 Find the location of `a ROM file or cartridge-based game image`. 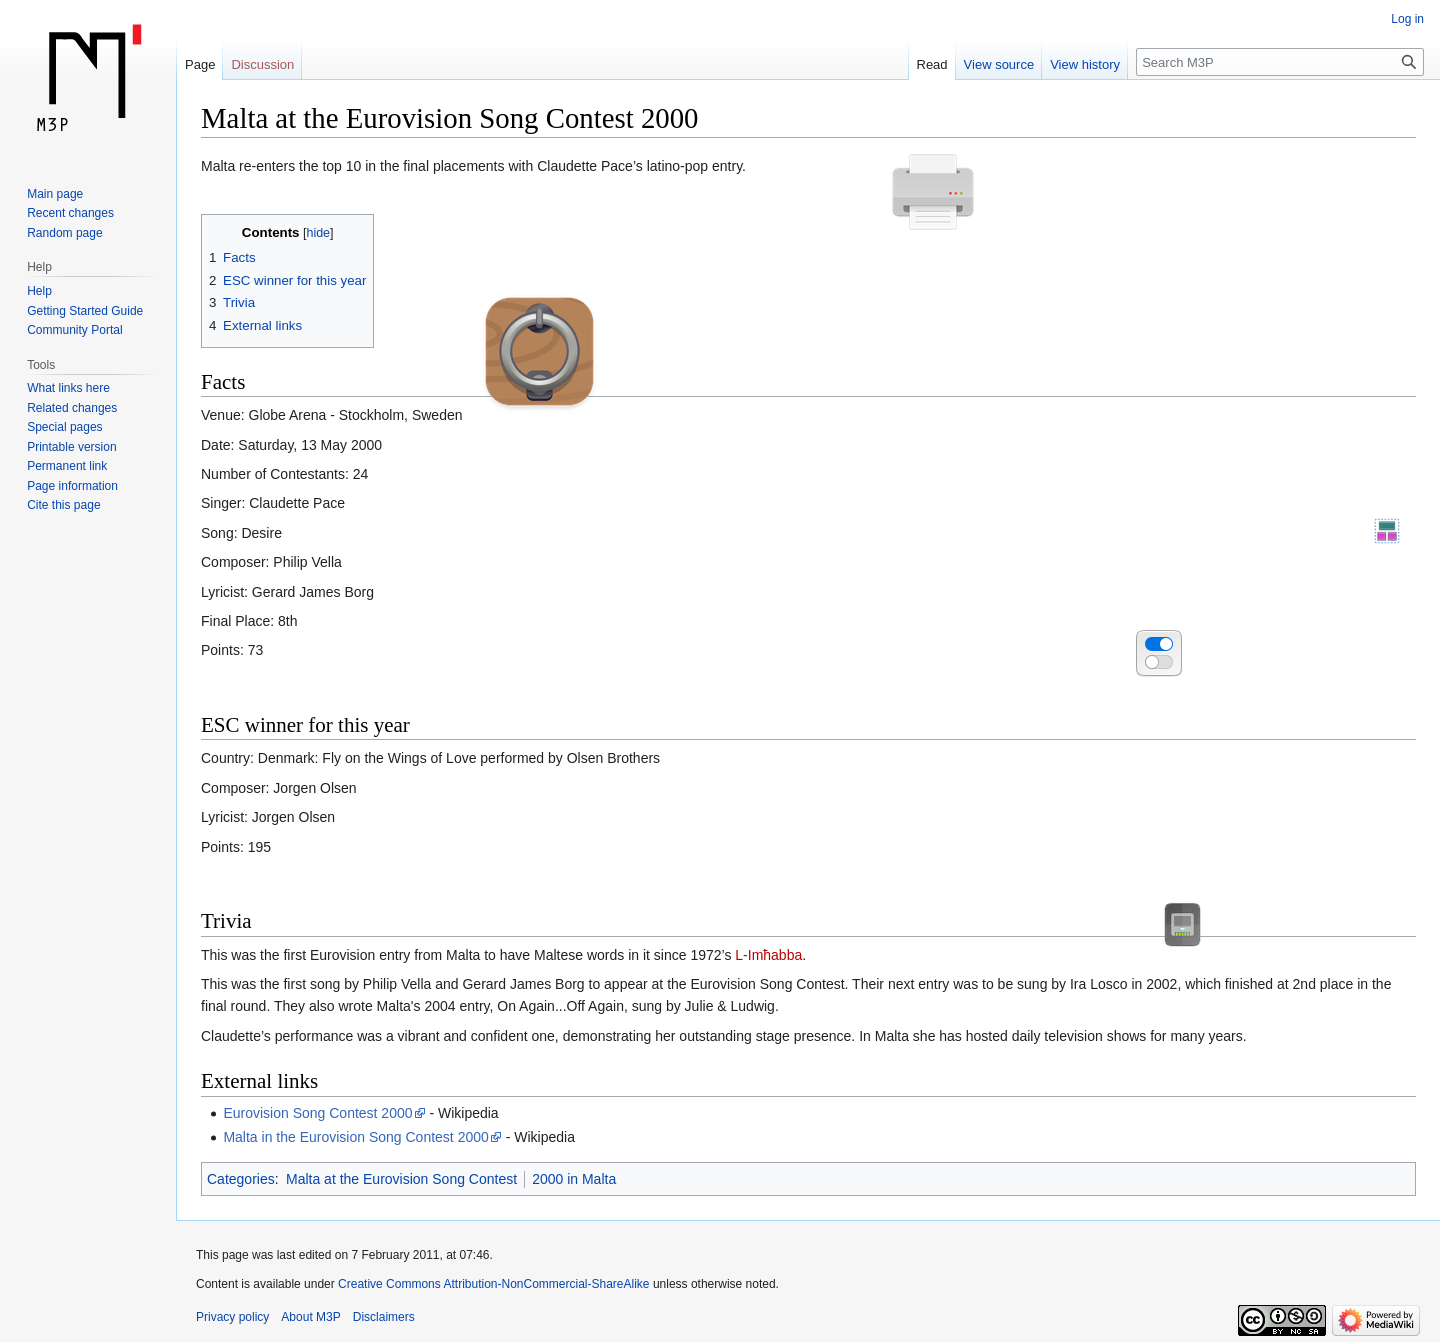

a ROM file or cartridge-based game image is located at coordinates (1182, 924).